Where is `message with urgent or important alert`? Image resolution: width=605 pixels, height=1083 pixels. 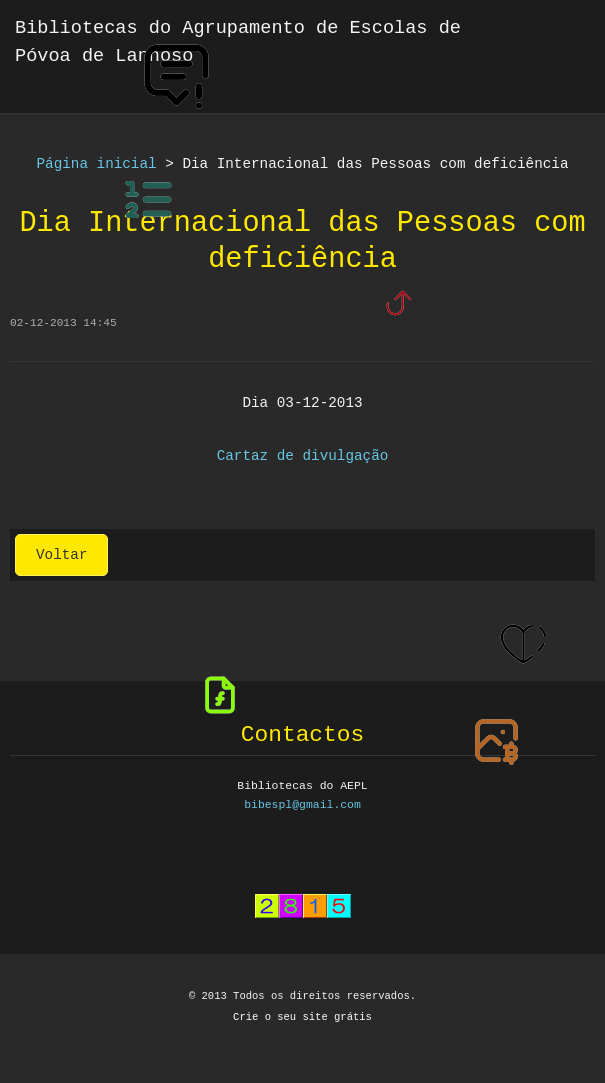
message with urgent or important alert is located at coordinates (176, 73).